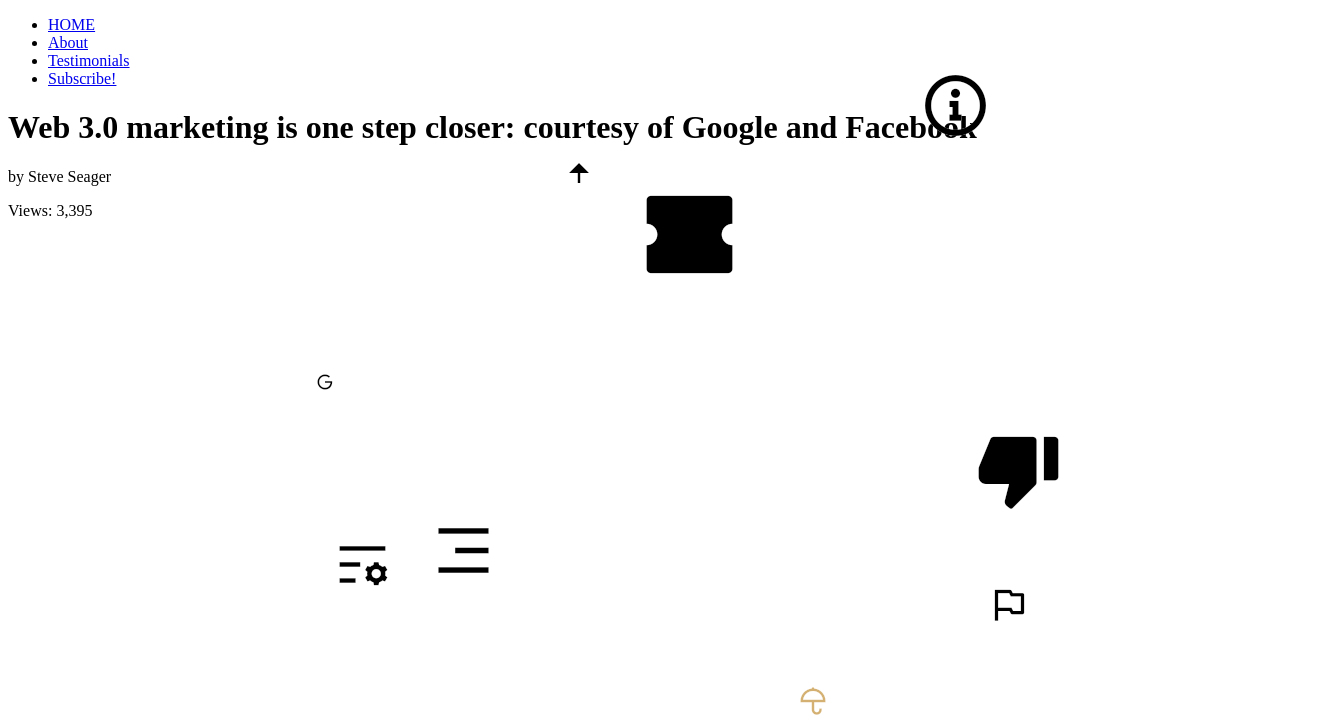  I want to click on view weather forecast or rain conditions, so click(813, 701).